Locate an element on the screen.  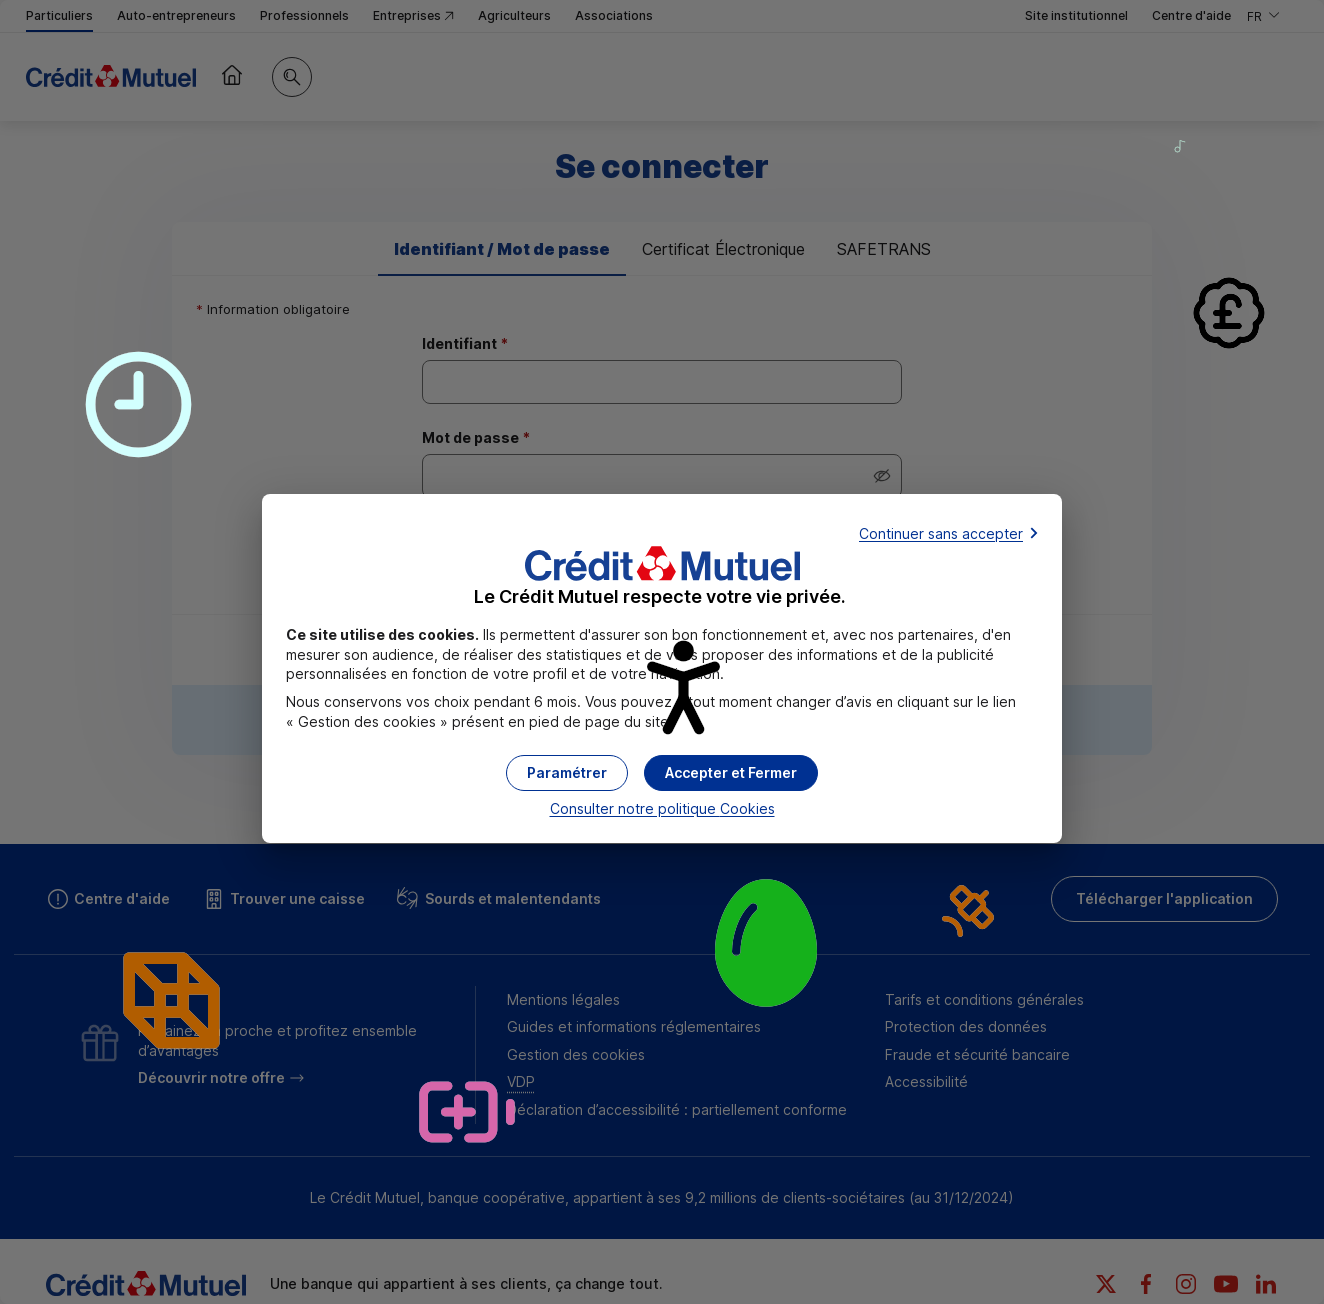
access satellite connection settings is located at coordinates (968, 911).